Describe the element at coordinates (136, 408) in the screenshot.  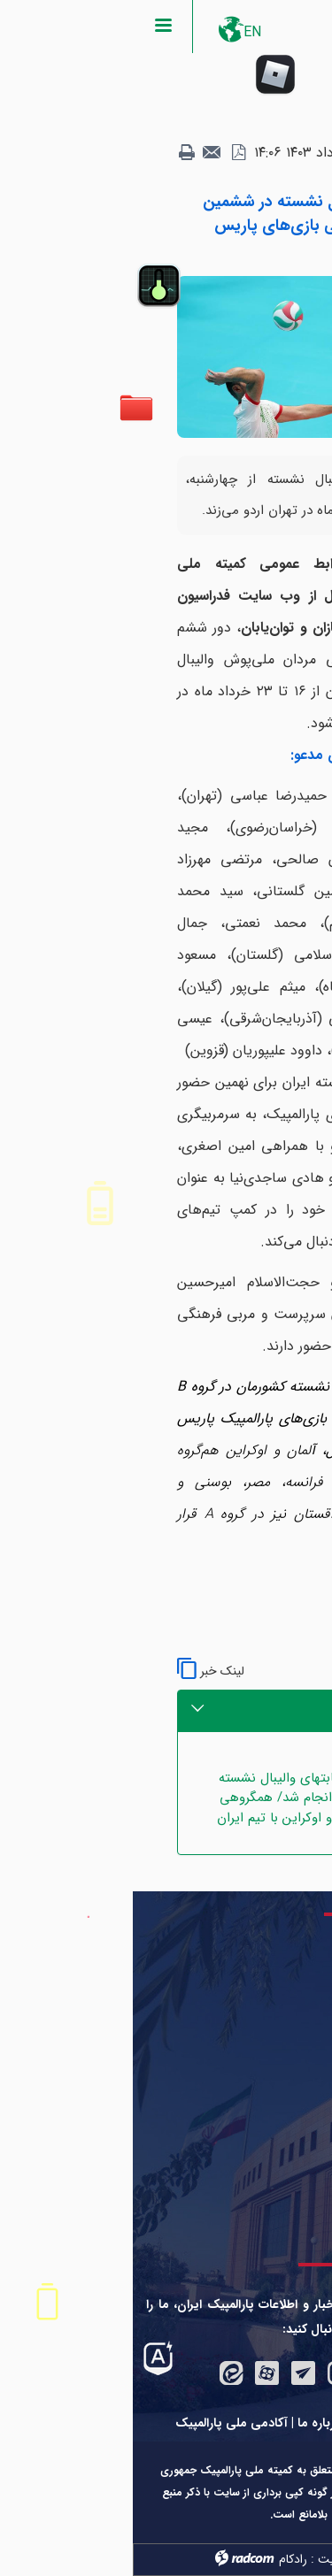
I see `open a red-labeled folder` at that location.